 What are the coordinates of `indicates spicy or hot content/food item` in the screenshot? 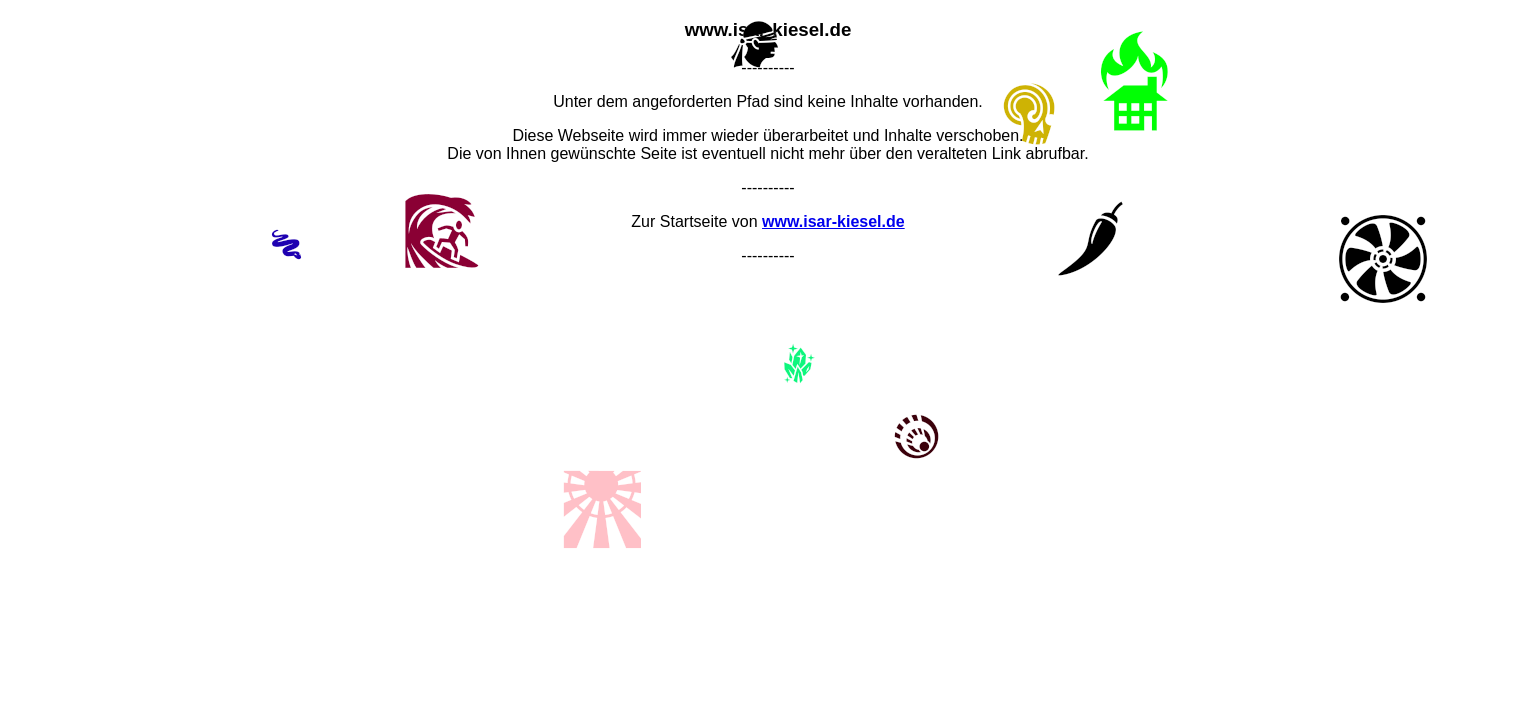 It's located at (1090, 238).